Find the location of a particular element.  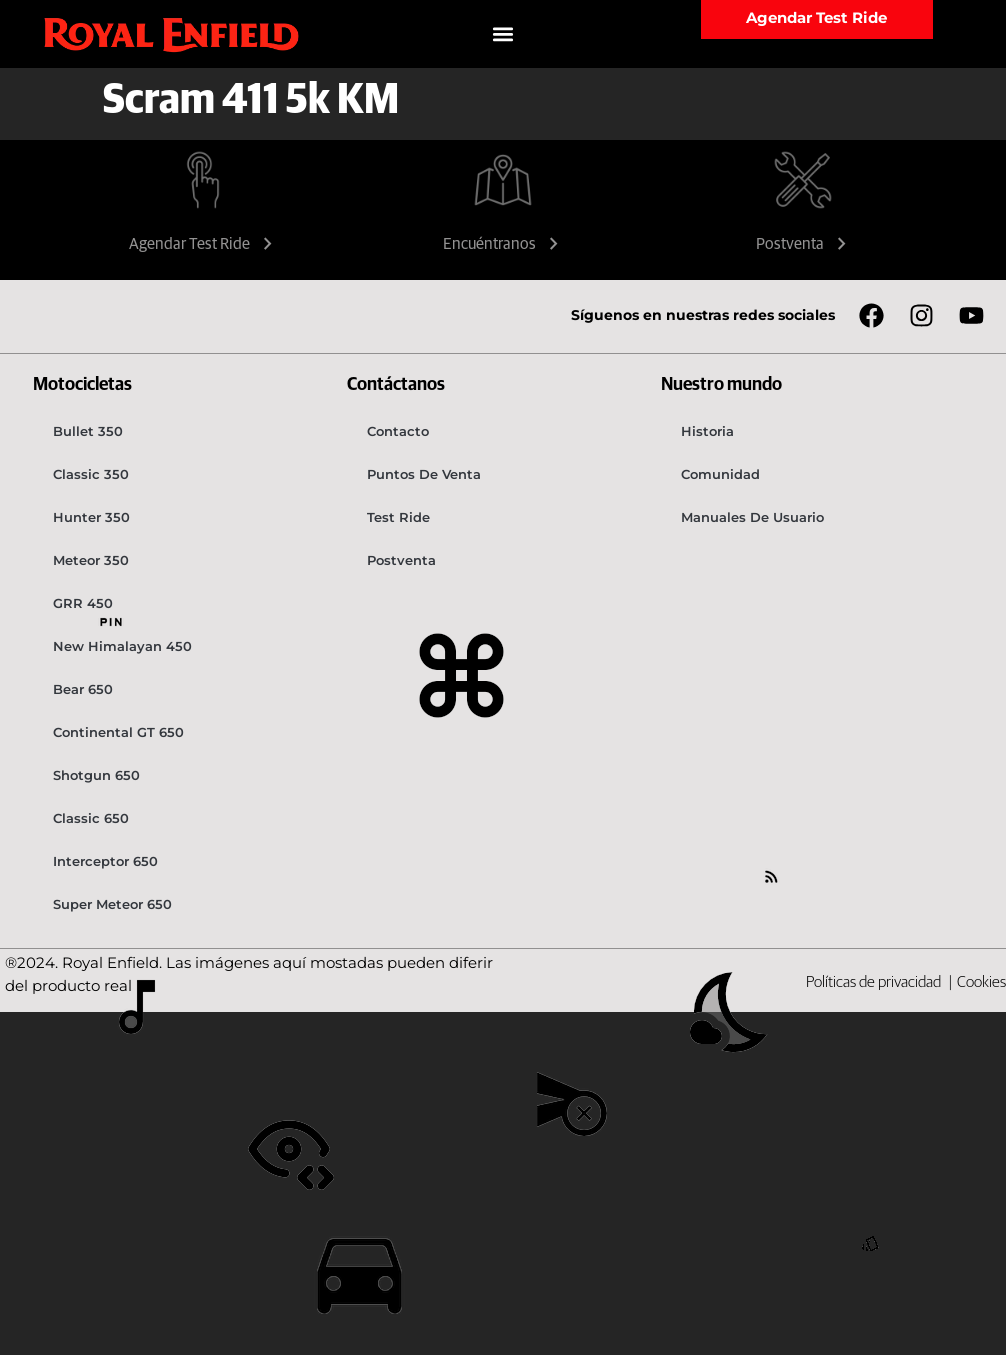

get driving directions is located at coordinates (359, 1271).